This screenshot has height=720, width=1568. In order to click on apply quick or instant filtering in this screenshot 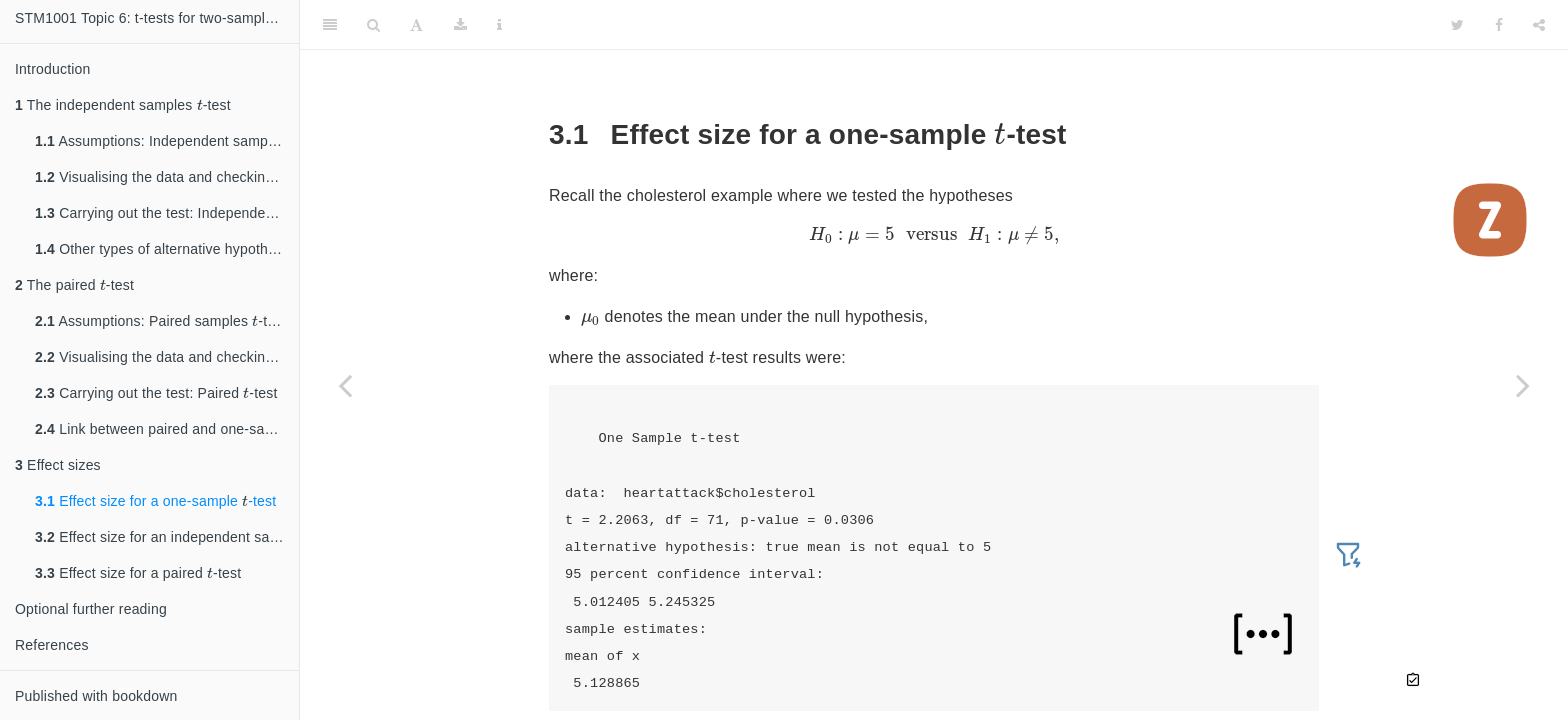, I will do `click(1348, 554)`.